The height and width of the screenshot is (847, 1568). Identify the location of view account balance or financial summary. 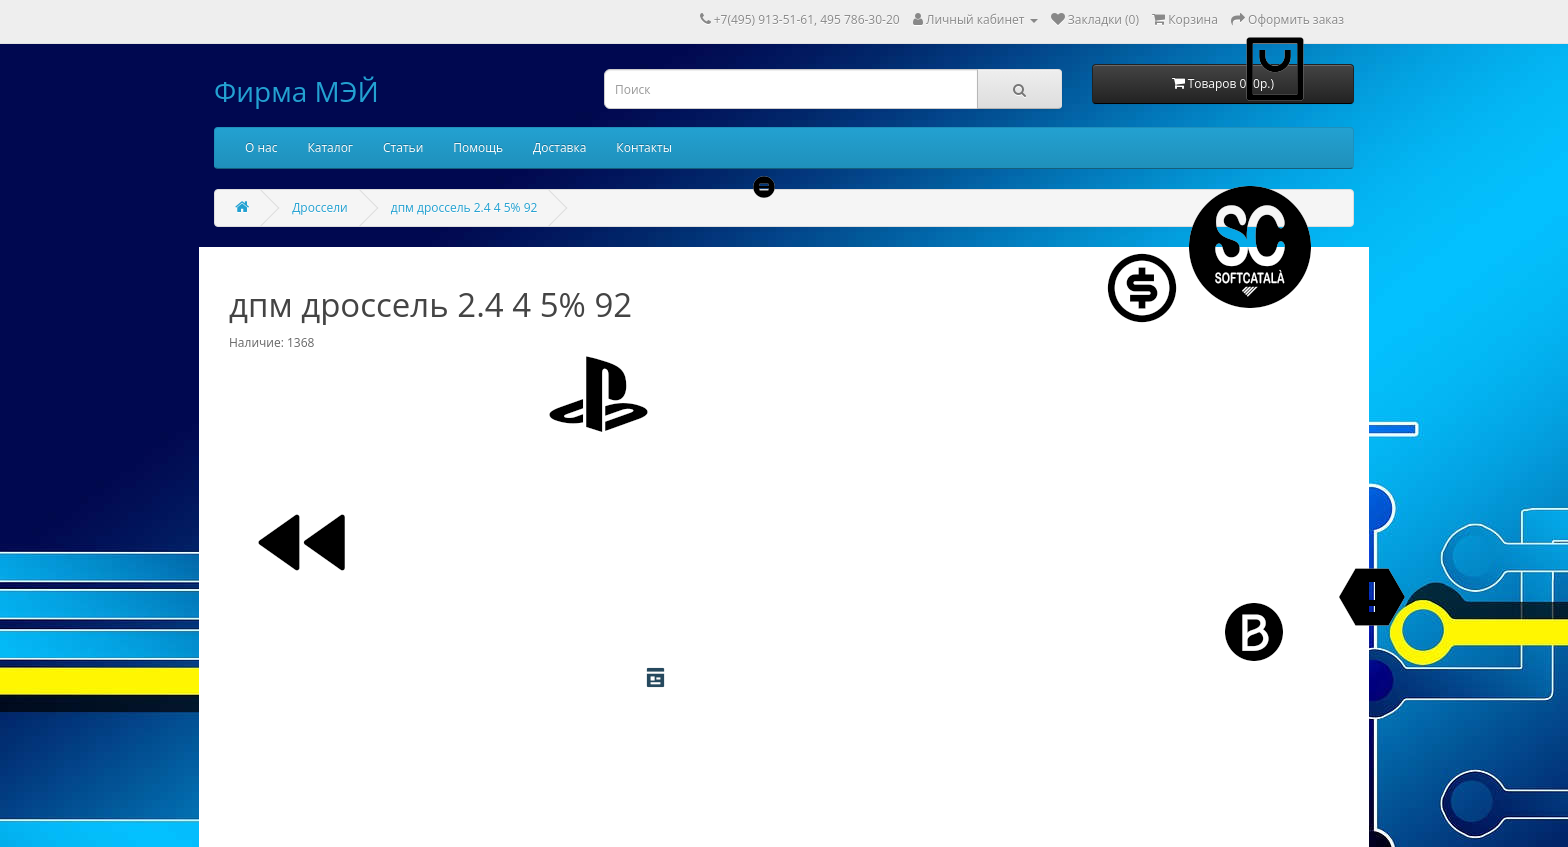
(1142, 288).